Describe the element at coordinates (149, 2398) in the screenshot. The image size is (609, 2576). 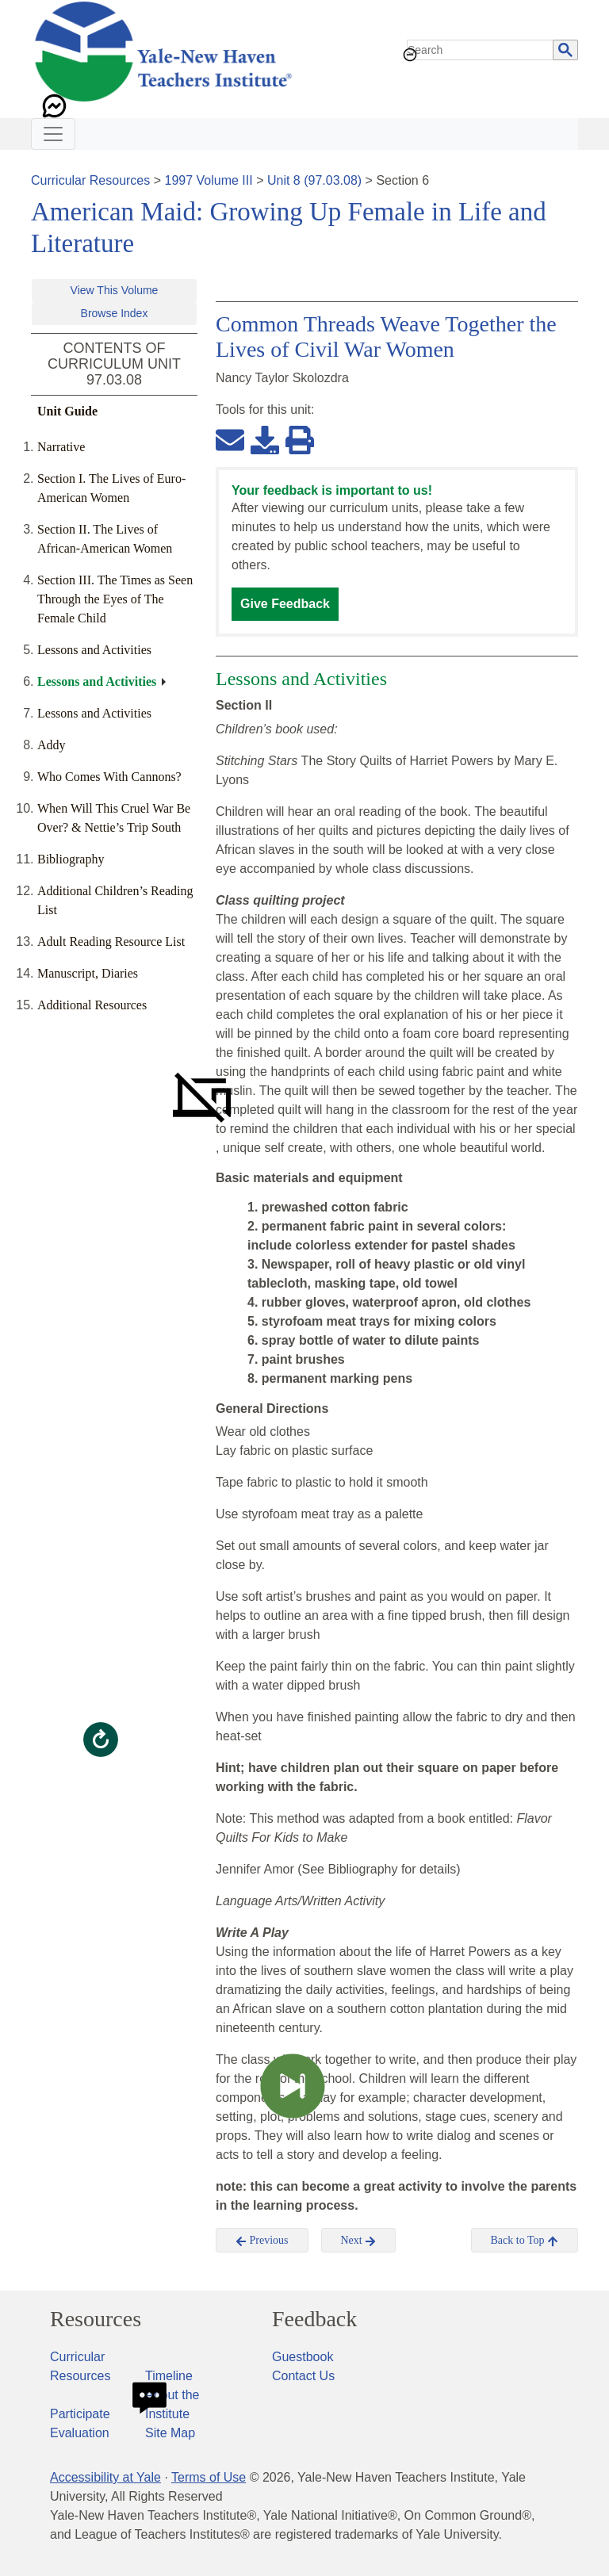
I see `open chat or messaging` at that location.